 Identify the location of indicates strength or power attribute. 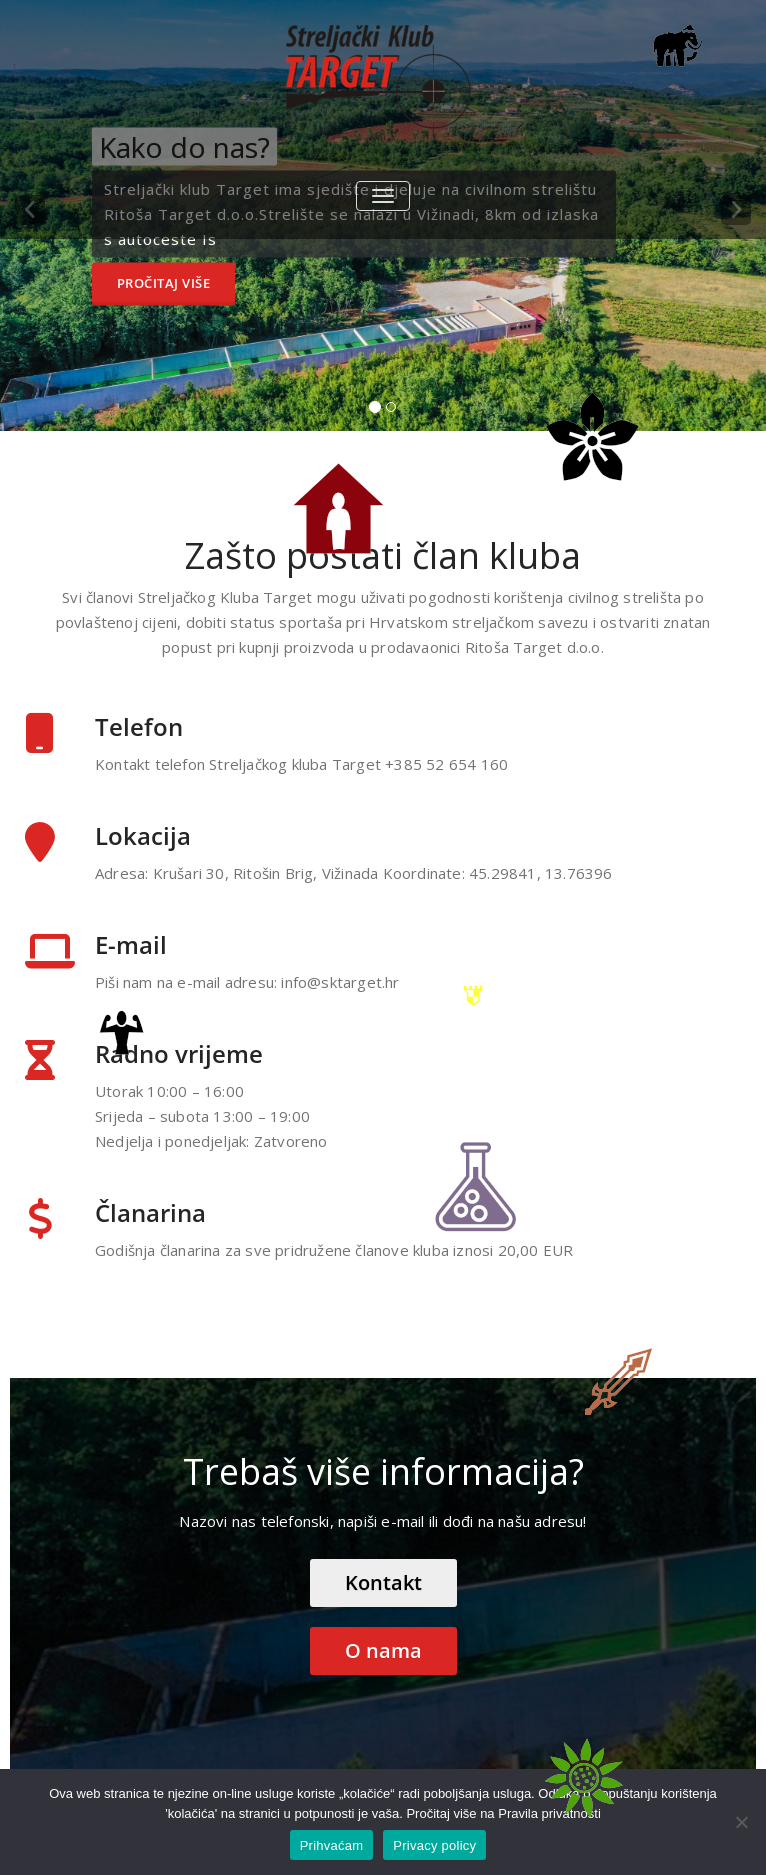
(121, 1032).